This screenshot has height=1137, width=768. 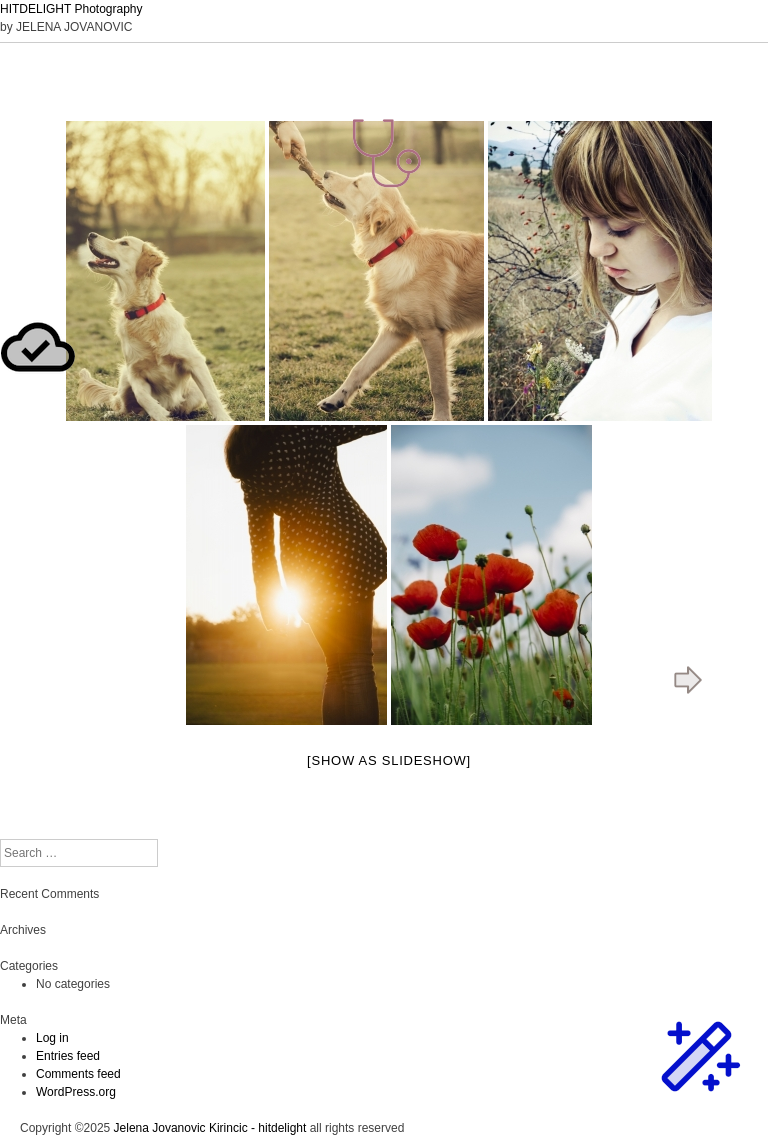 What do you see at coordinates (381, 150) in the screenshot?
I see `access health or medical features` at bounding box center [381, 150].